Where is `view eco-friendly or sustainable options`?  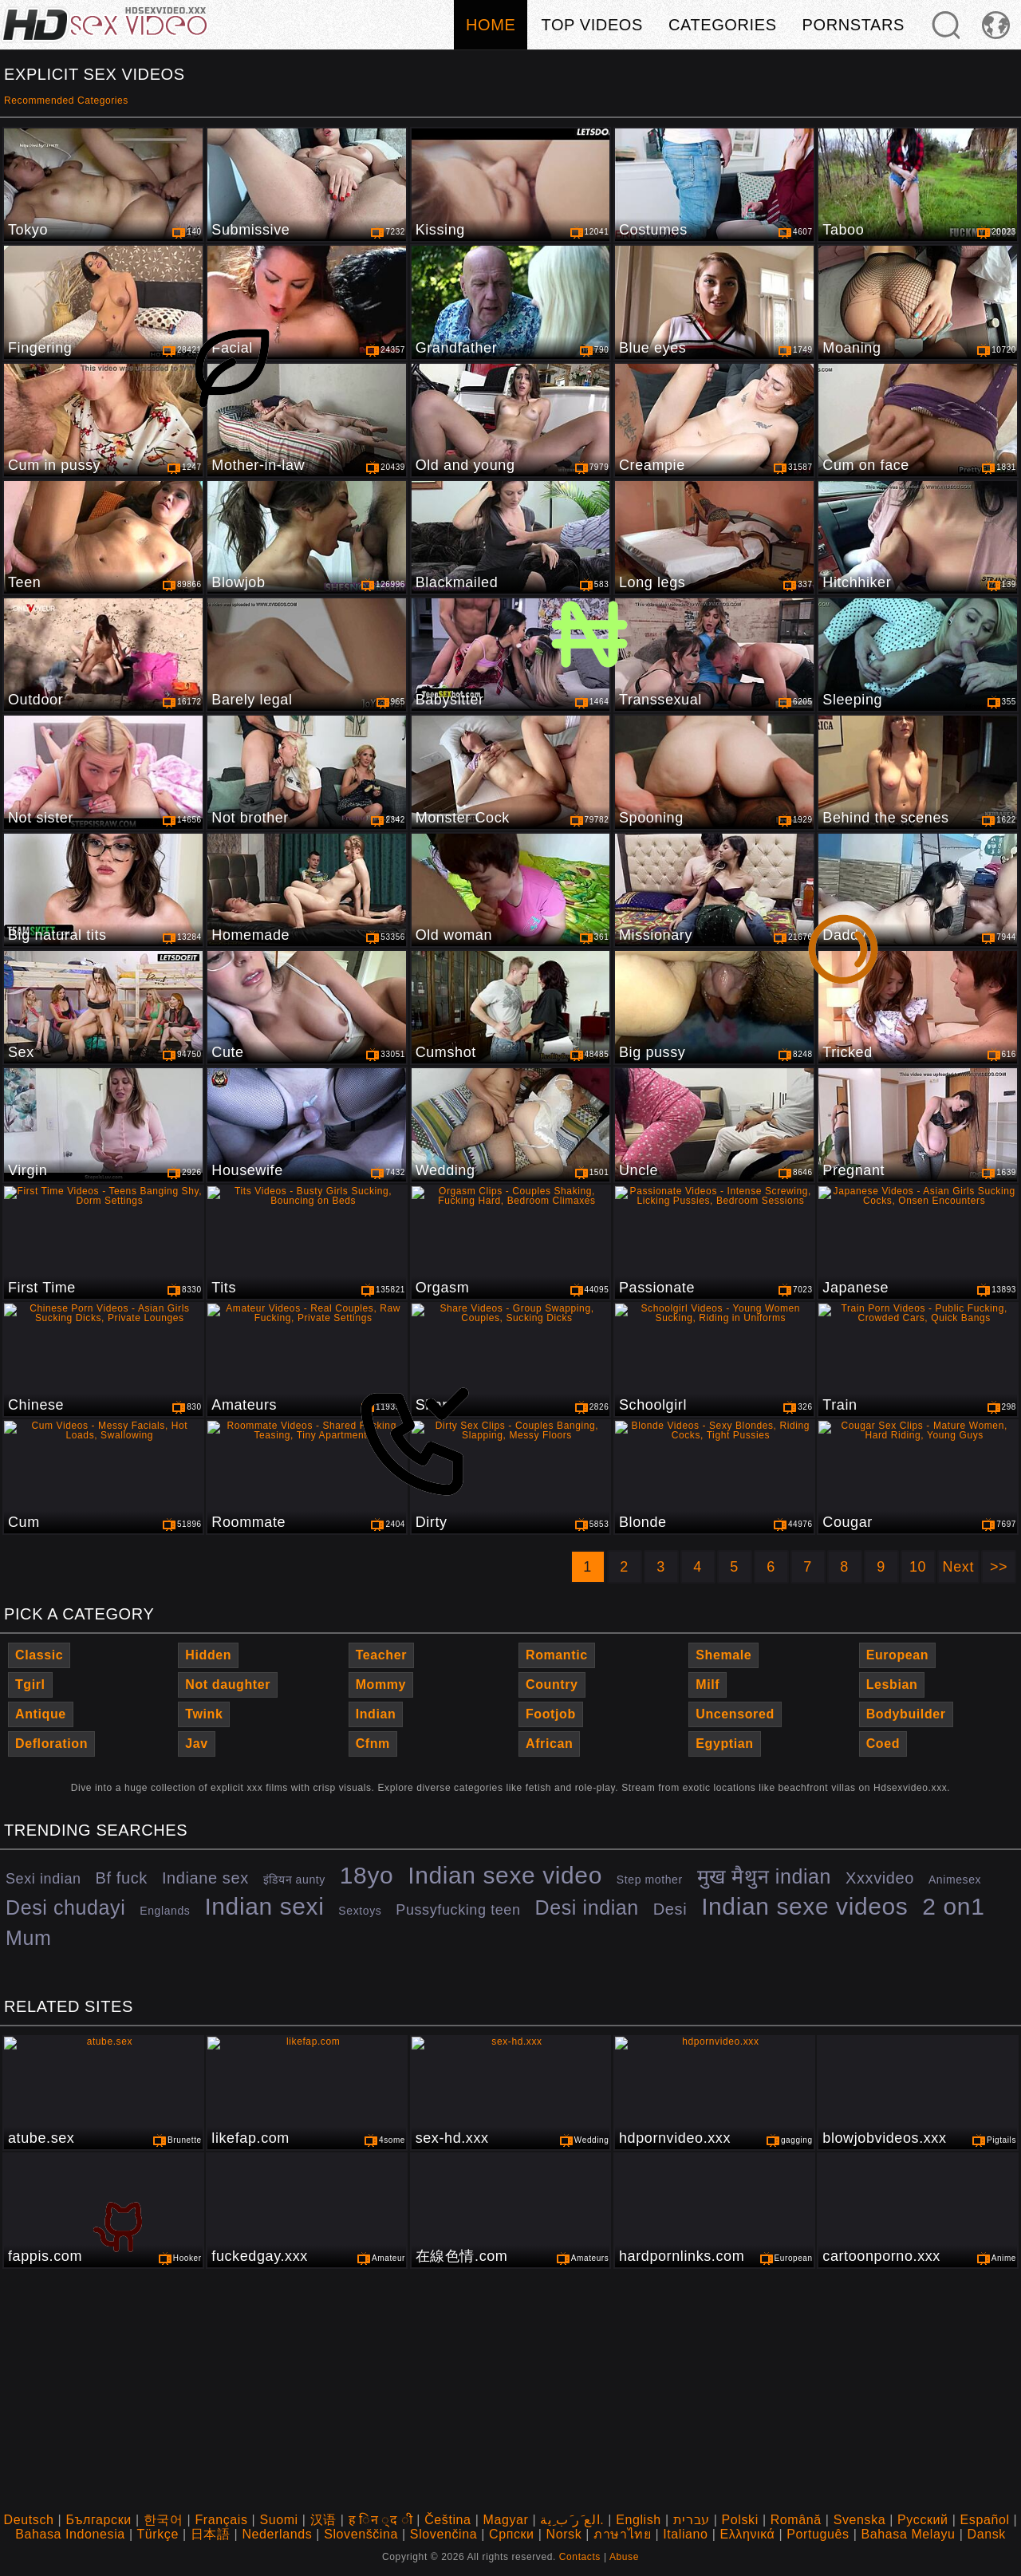
view eco-friendly or sustainable options is located at coordinates (232, 366).